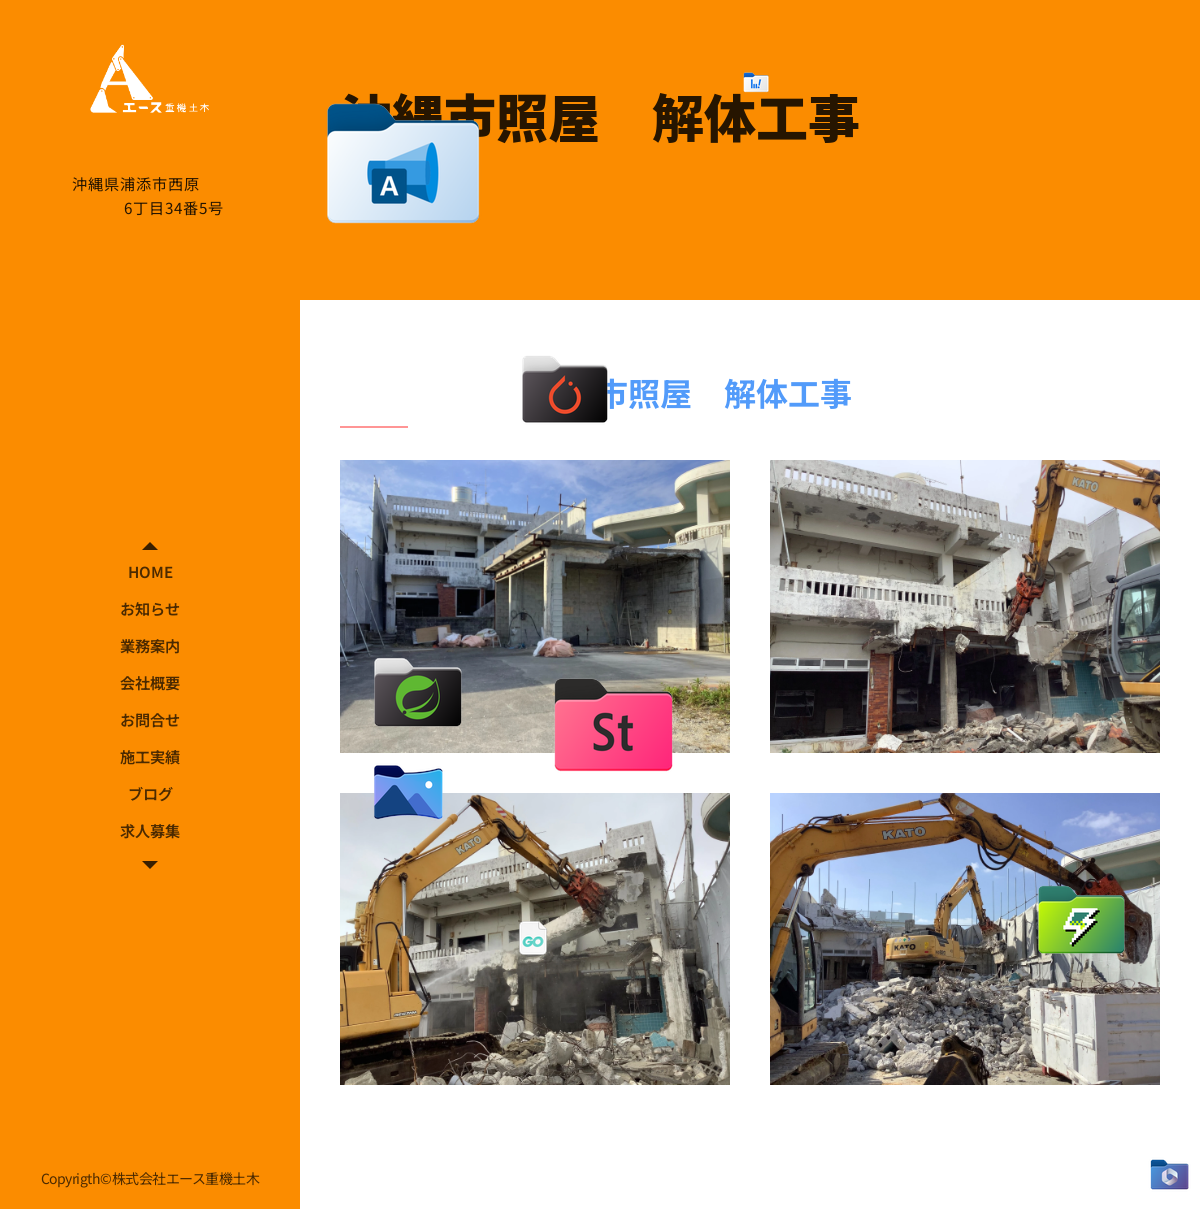 This screenshot has width=1200, height=1209. What do you see at coordinates (402, 167) in the screenshot?
I see `open microsoft advertising files folder` at bounding box center [402, 167].